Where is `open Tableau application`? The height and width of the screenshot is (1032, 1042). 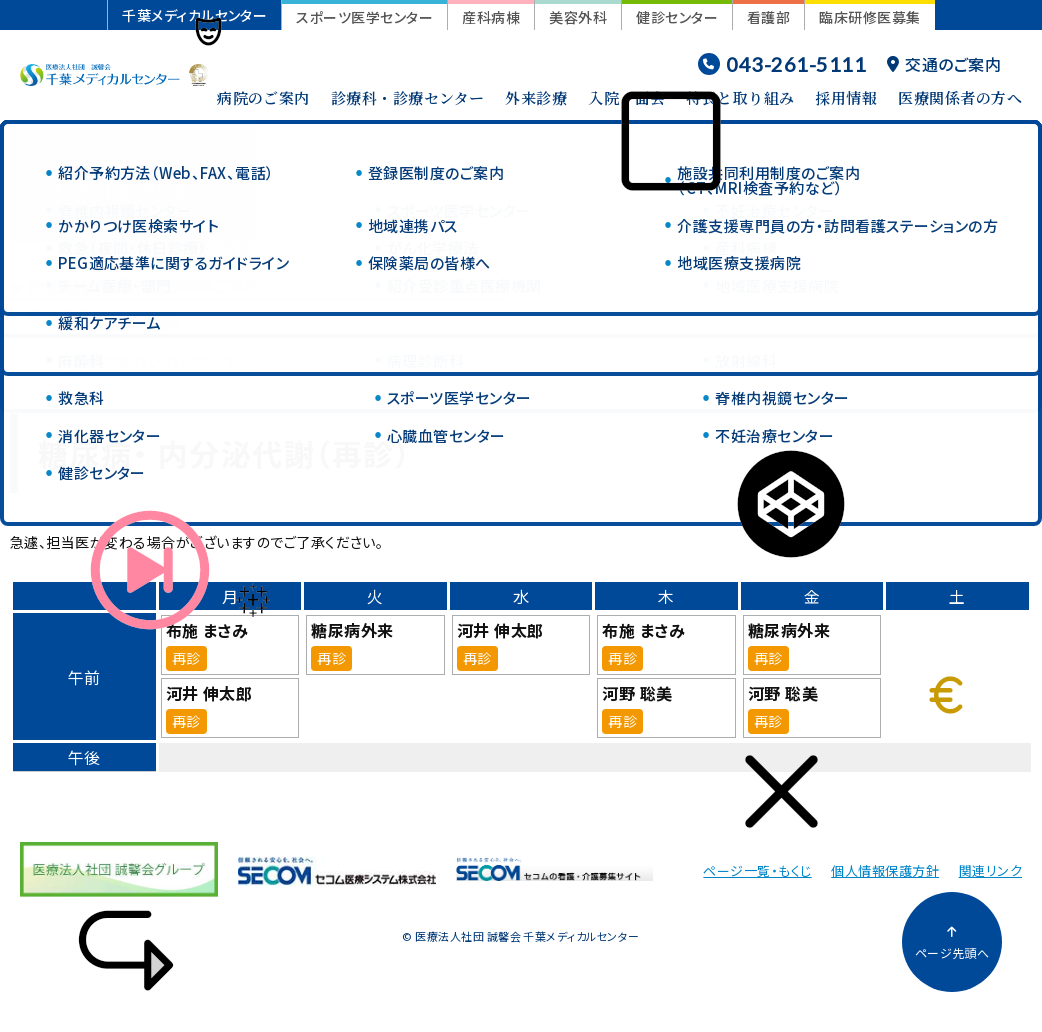 open Tableau application is located at coordinates (253, 600).